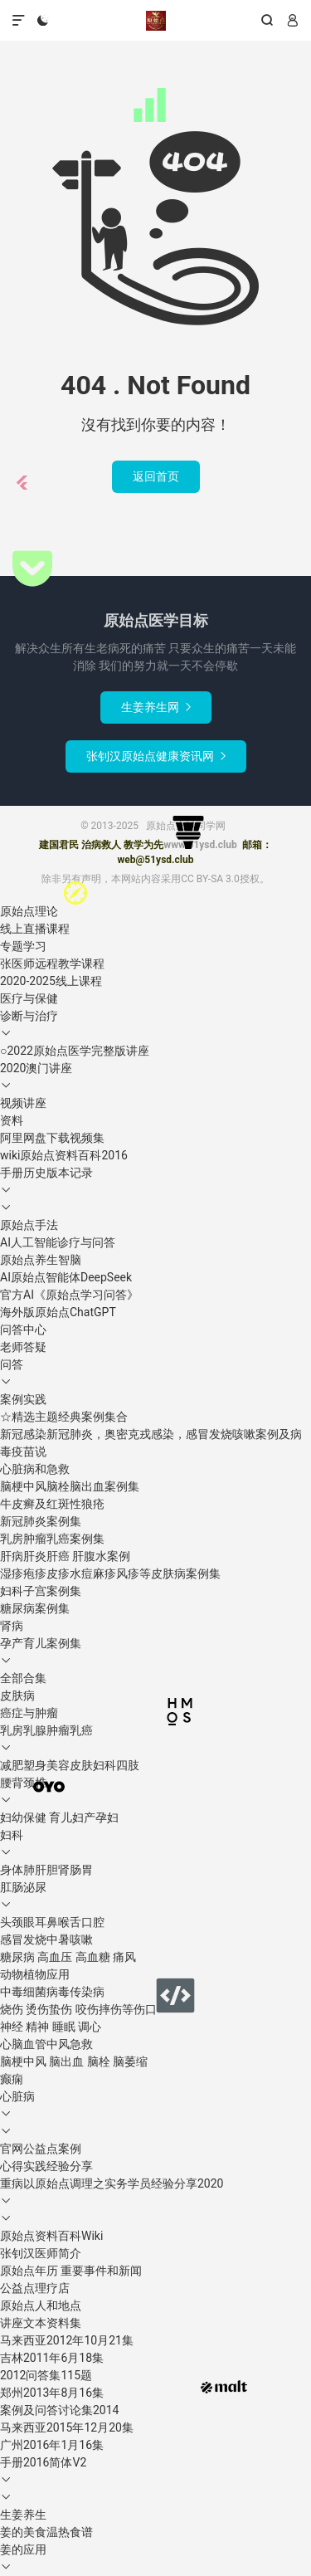  What do you see at coordinates (75, 893) in the screenshot?
I see `open safari web browser` at bounding box center [75, 893].